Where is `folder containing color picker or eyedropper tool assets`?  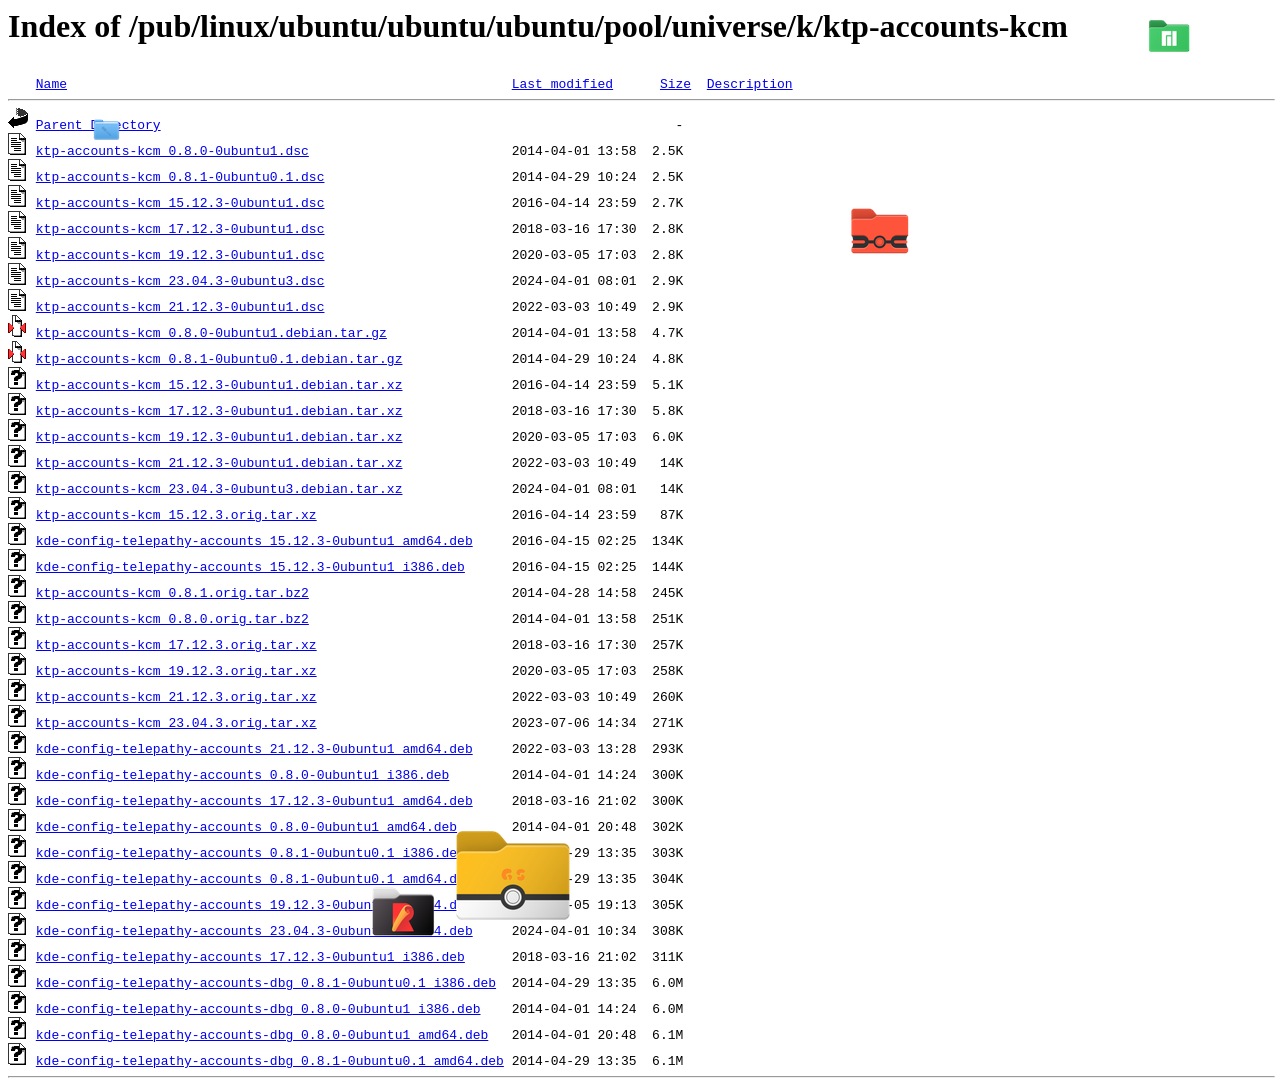 folder containing color picker or eyedropper tool assets is located at coordinates (106, 129).